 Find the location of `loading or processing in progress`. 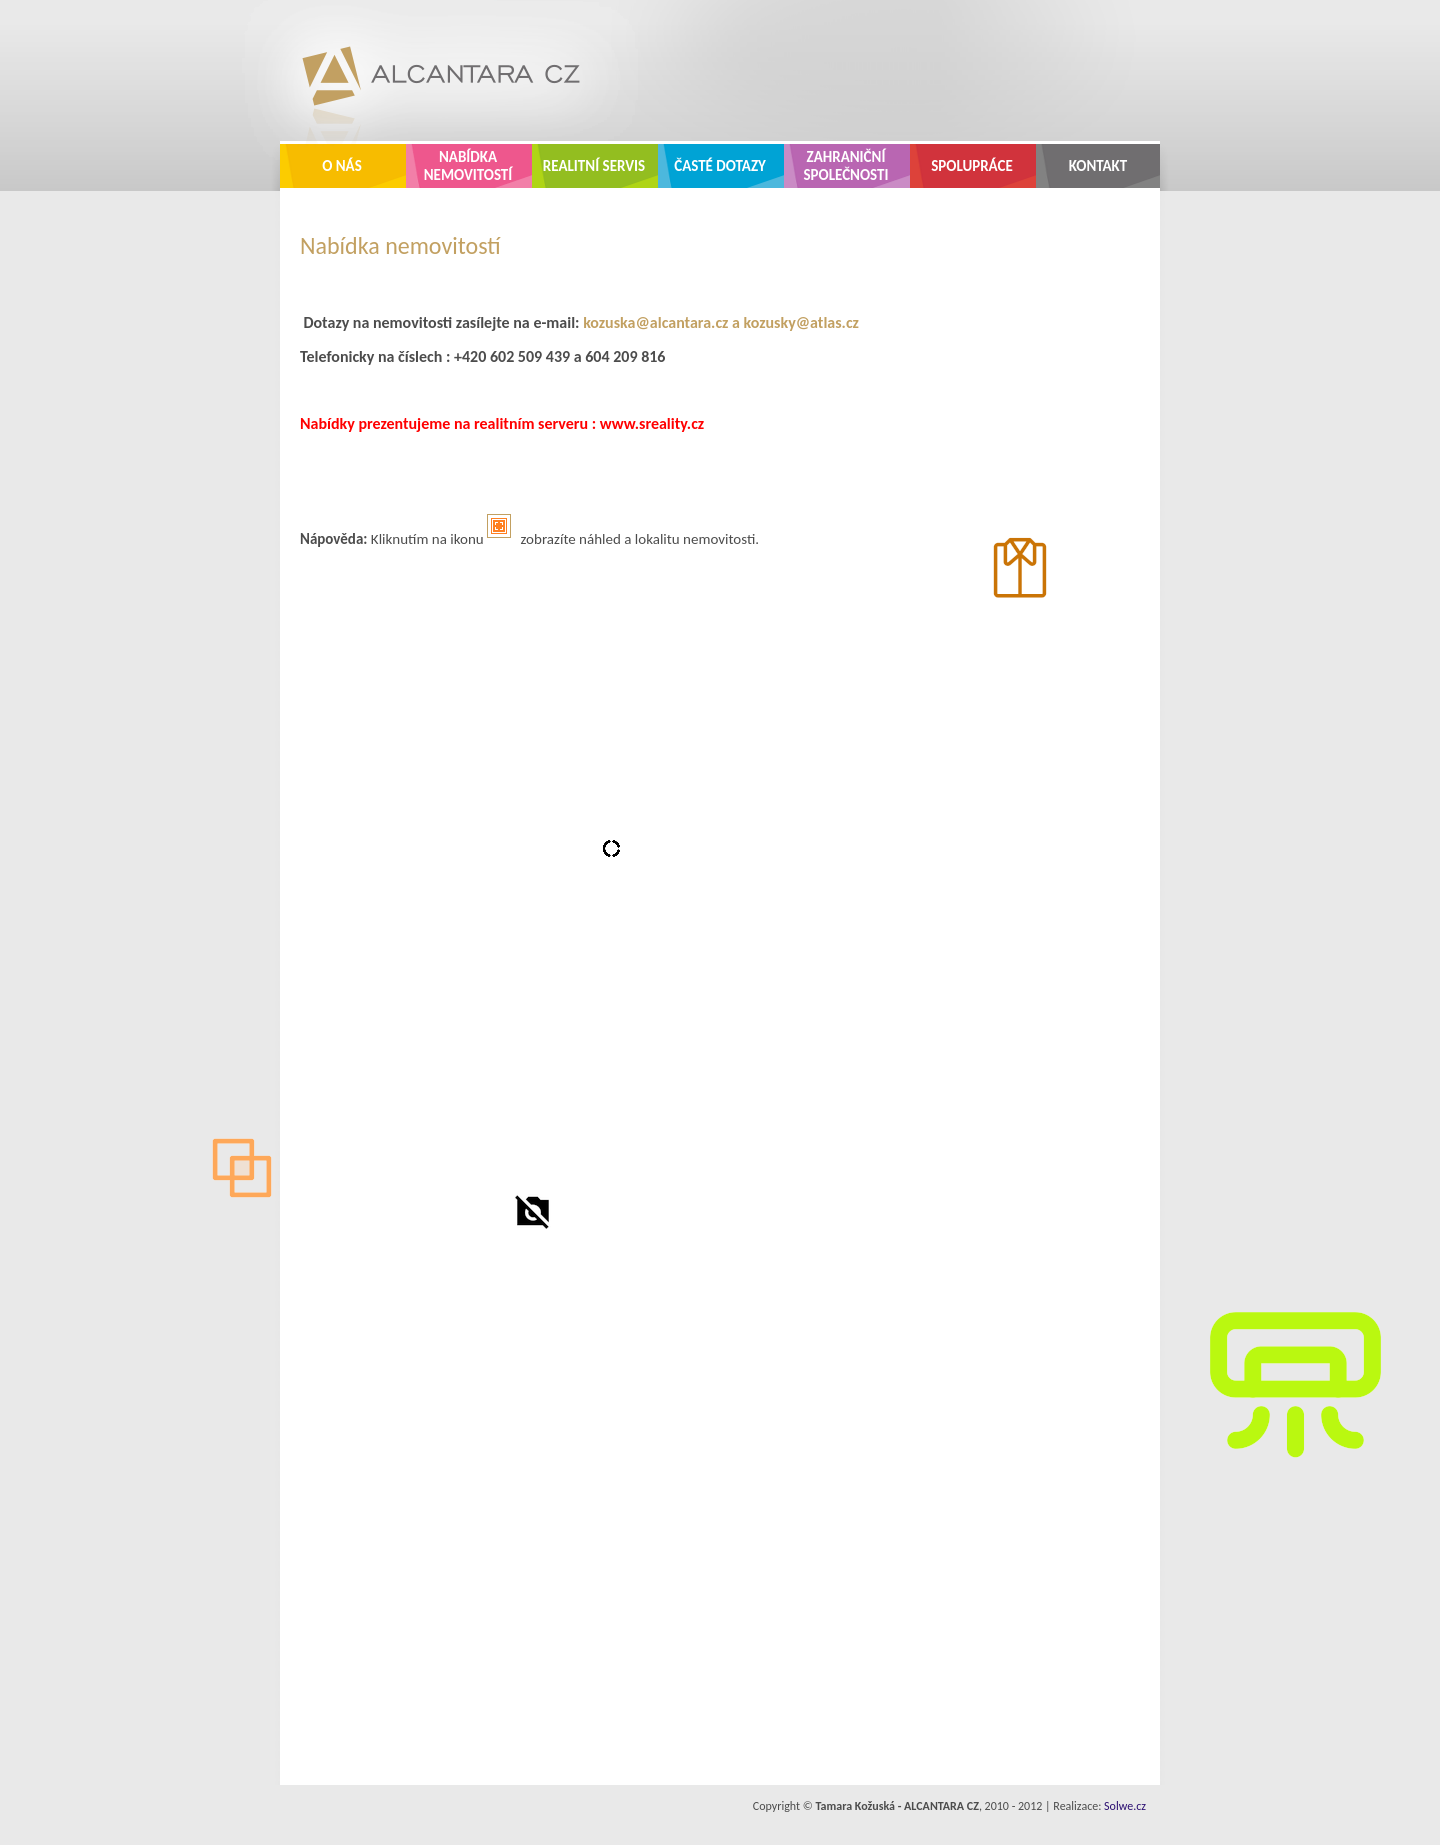

loading or processing in progress is located at coordinates (611, 848).